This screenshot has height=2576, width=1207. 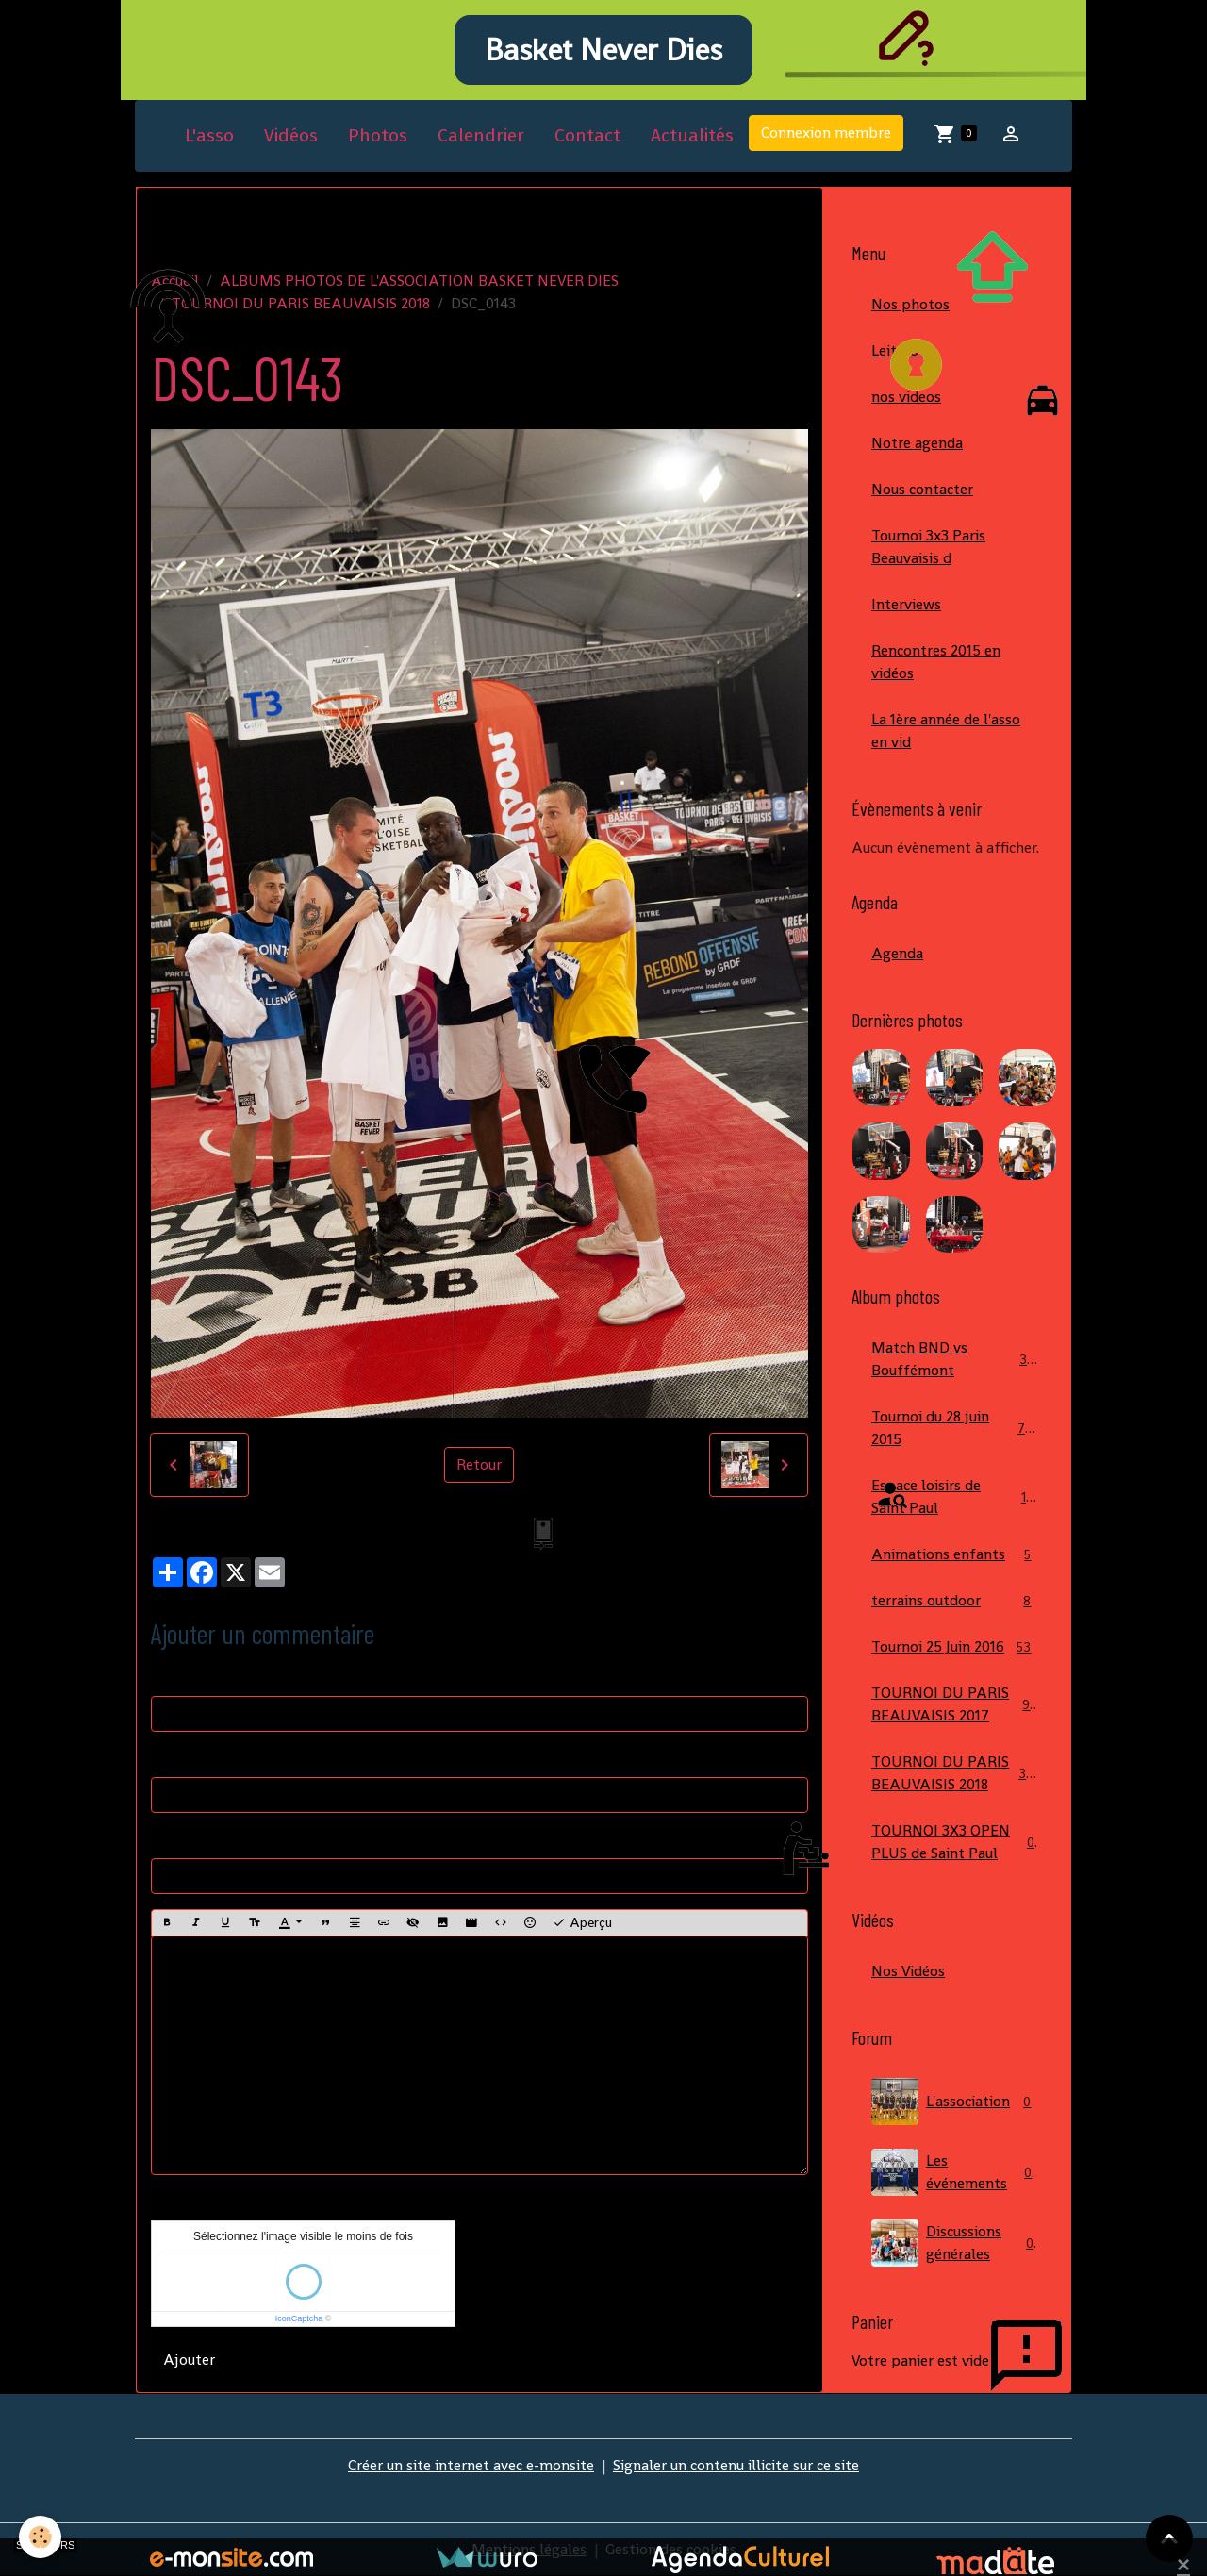 What do you see at coordinates (992, 269) in the screenshot?
I see `upload a file or content` at bounding box center [992, 269].